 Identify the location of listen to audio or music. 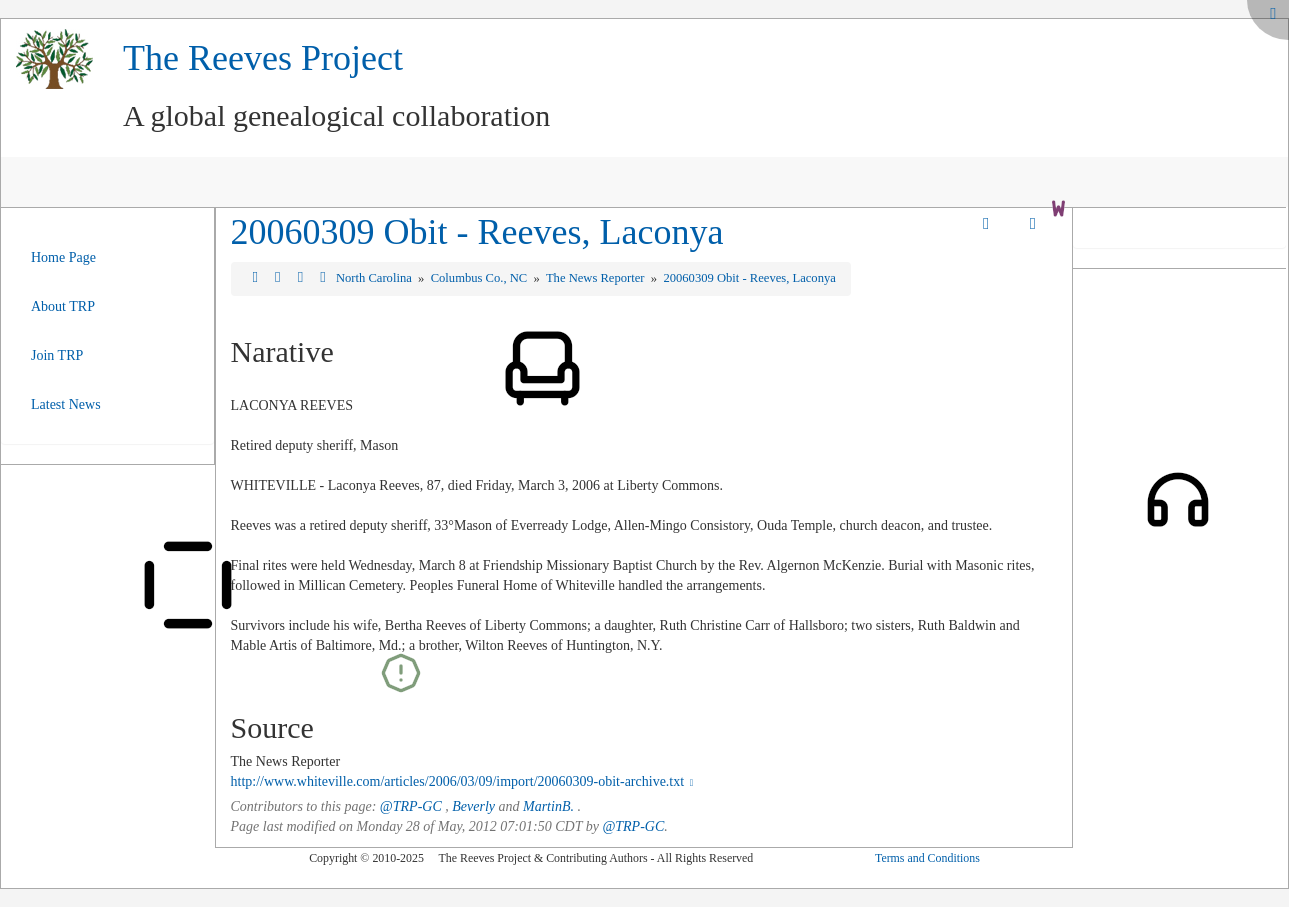
(1178, 503).